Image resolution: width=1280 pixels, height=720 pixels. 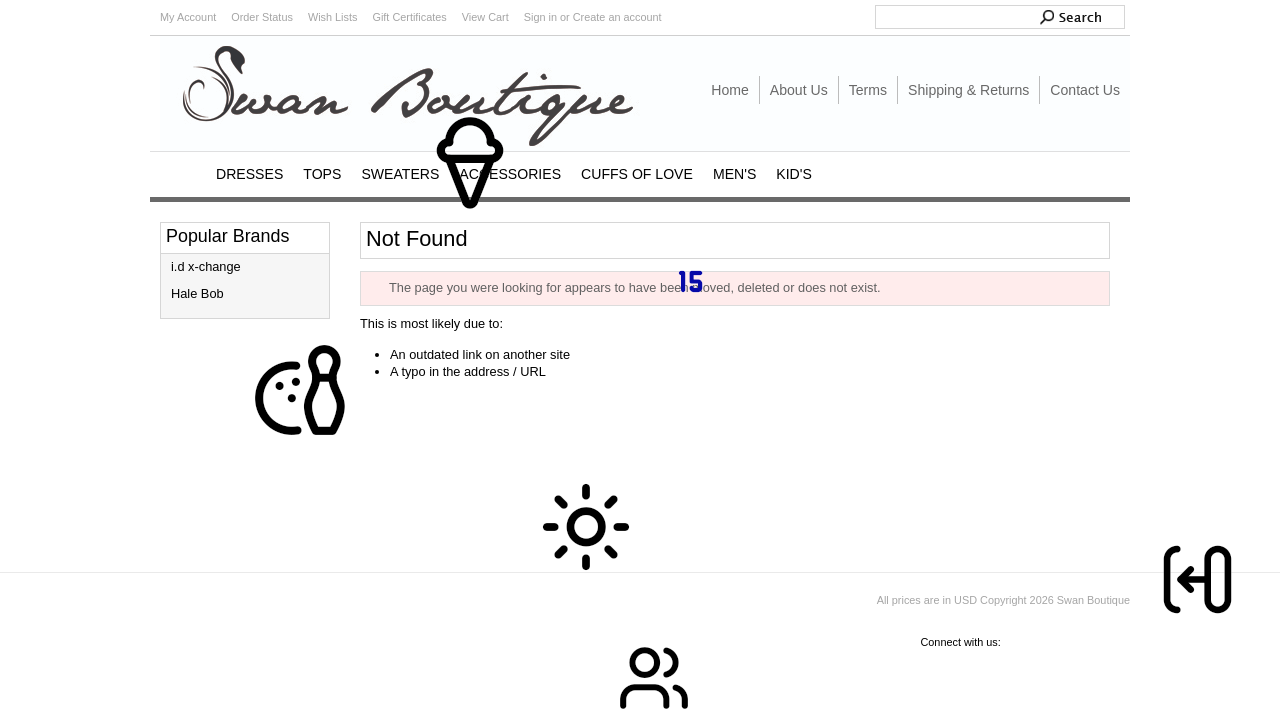 I want to click on browse desserts or sweet treats, so click(x=470, y=163).